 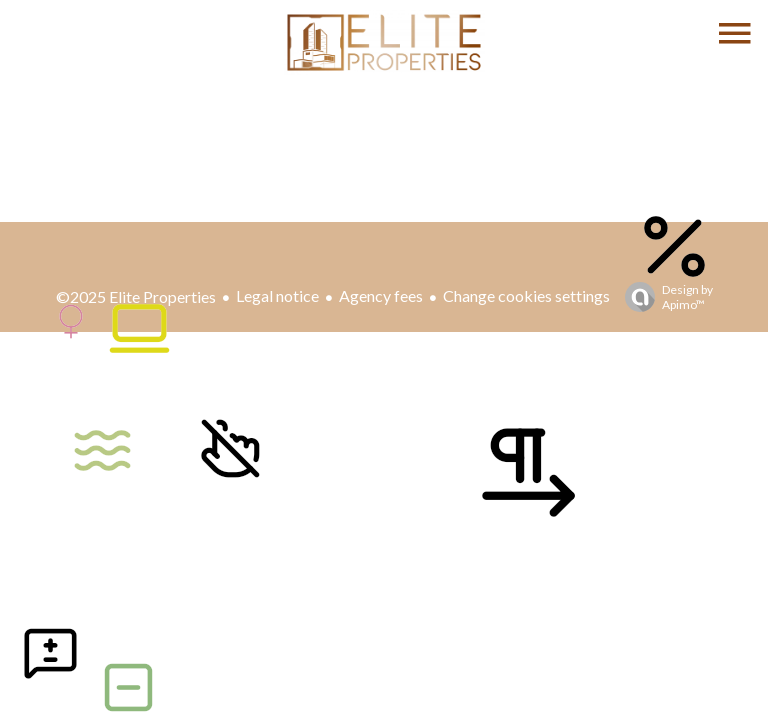 What do you see at coordinates (50, 652) in the screenshot?
I see `compare or show differences between messages` at bounding box center [50, 652].